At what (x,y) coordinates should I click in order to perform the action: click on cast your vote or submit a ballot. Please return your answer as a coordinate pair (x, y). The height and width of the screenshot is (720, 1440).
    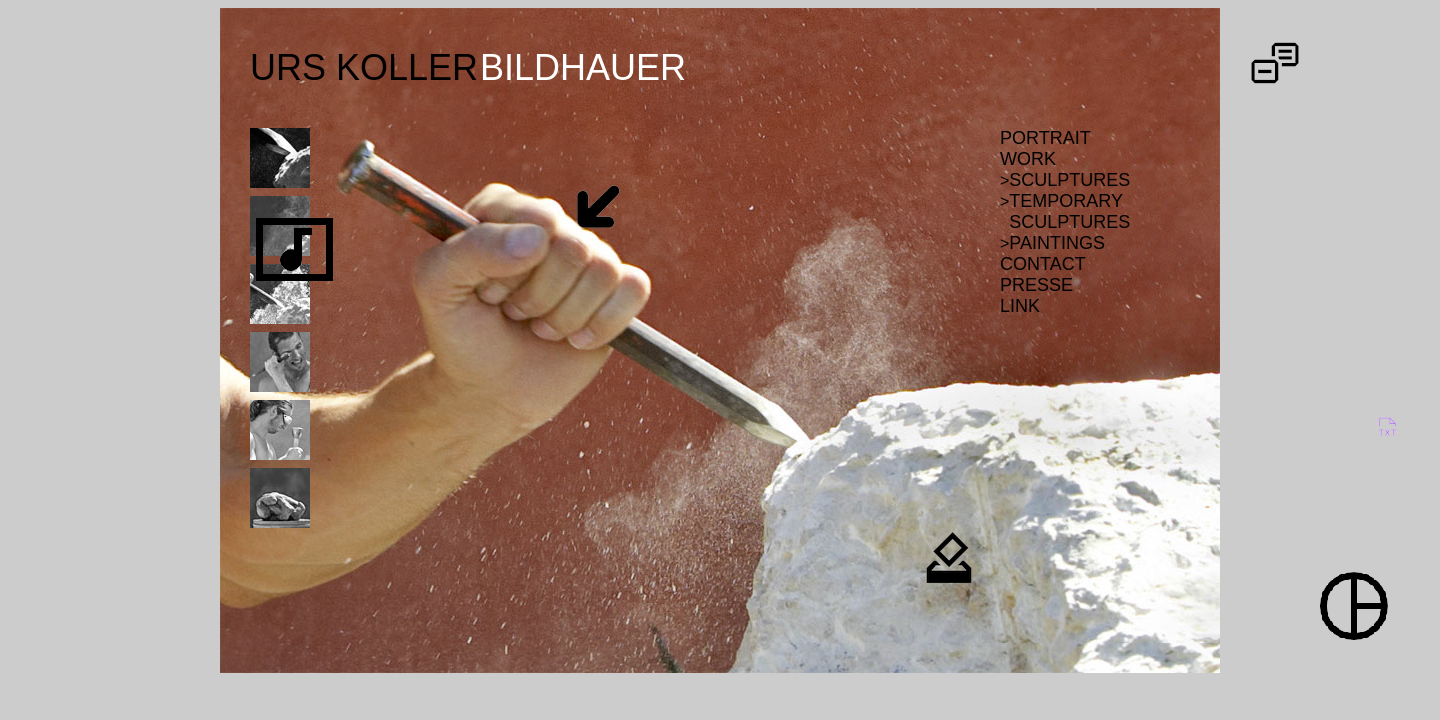
    Looking at the image, I should click on (949, 558).